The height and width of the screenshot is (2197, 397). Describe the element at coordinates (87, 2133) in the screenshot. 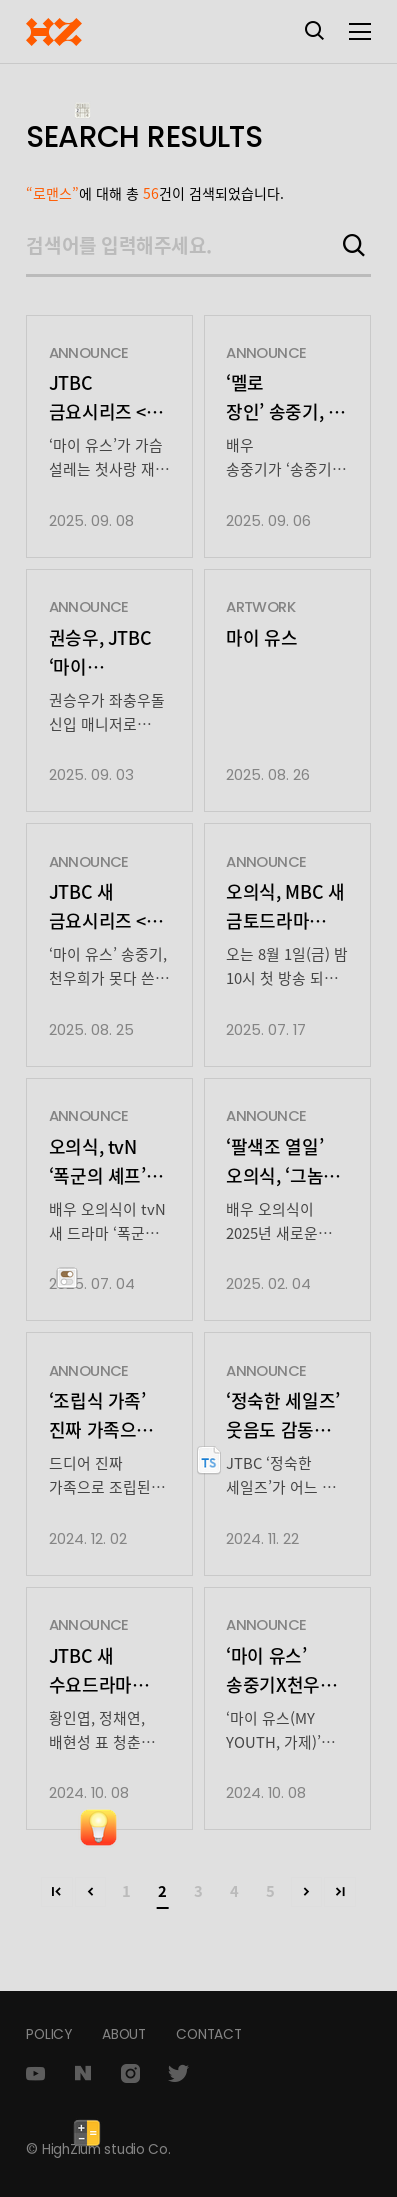

I see `open the calculator app` at that location.